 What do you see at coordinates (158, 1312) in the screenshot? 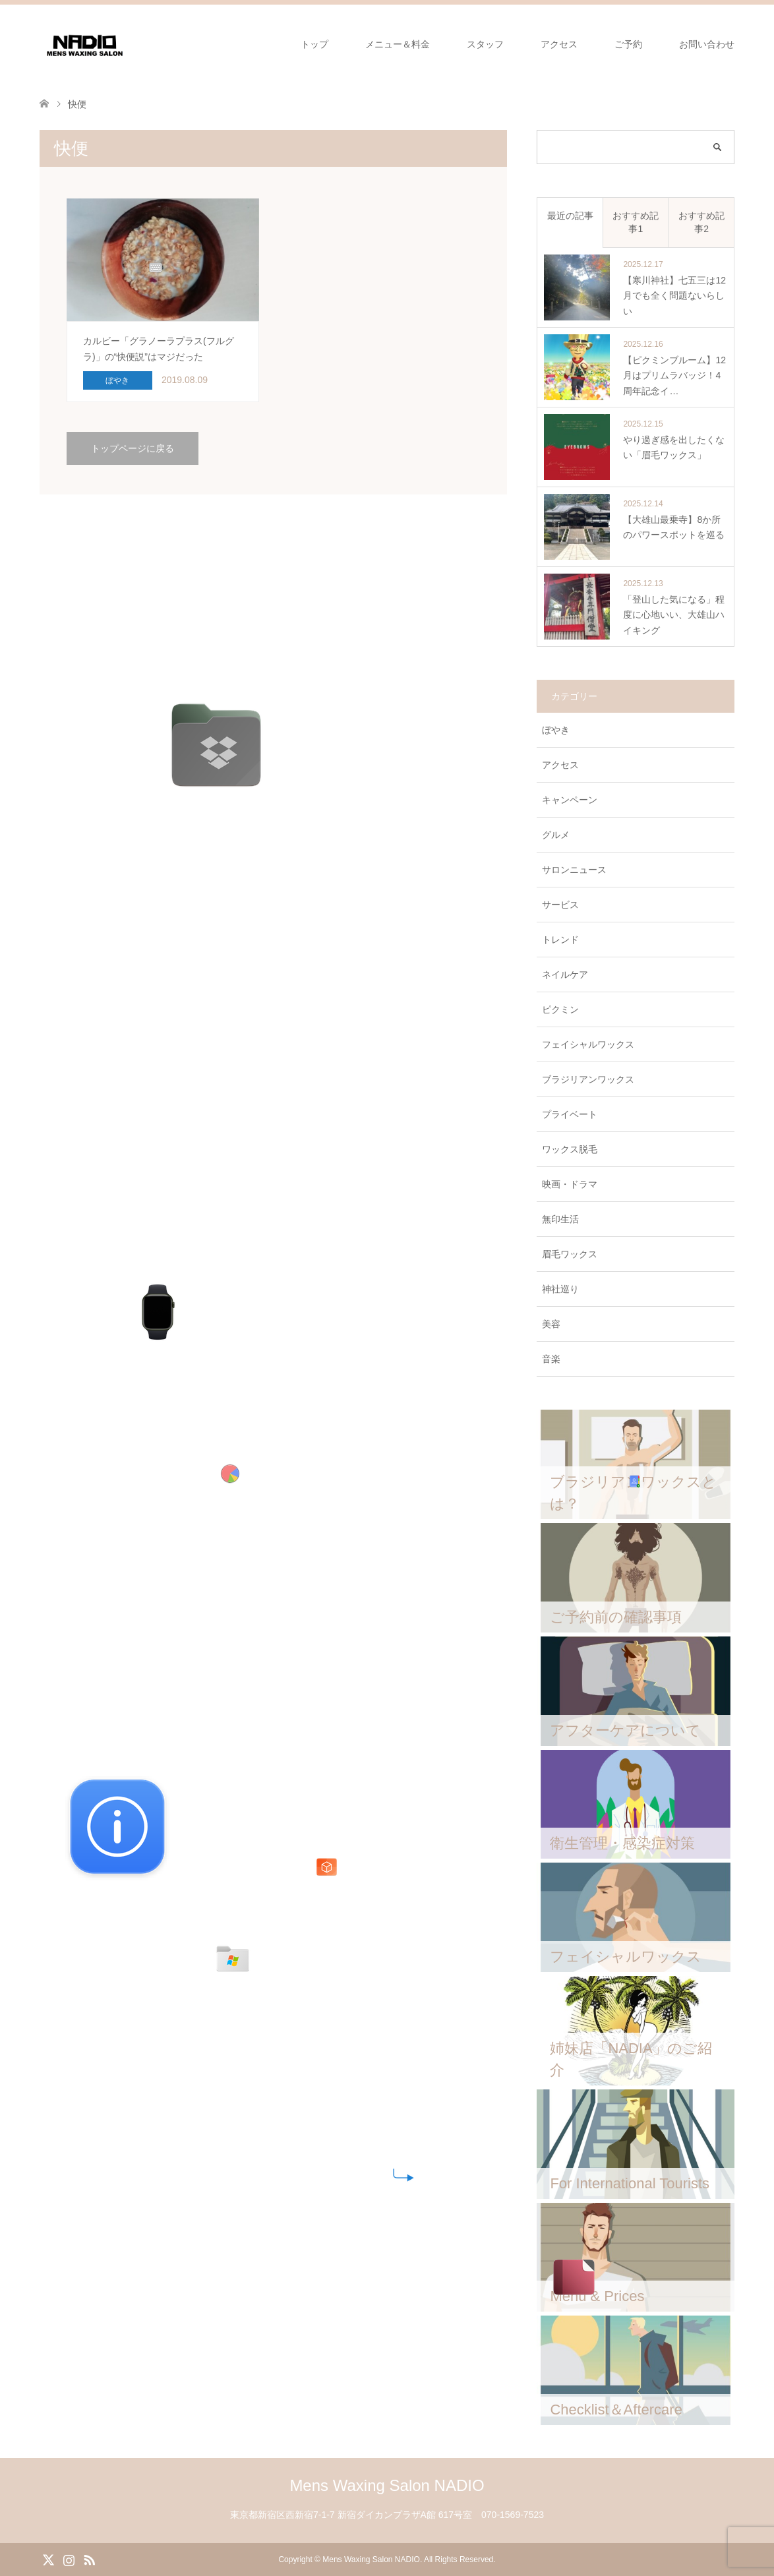
I see `apple watch series 7 device icon` at bounding box center [158, 1312].